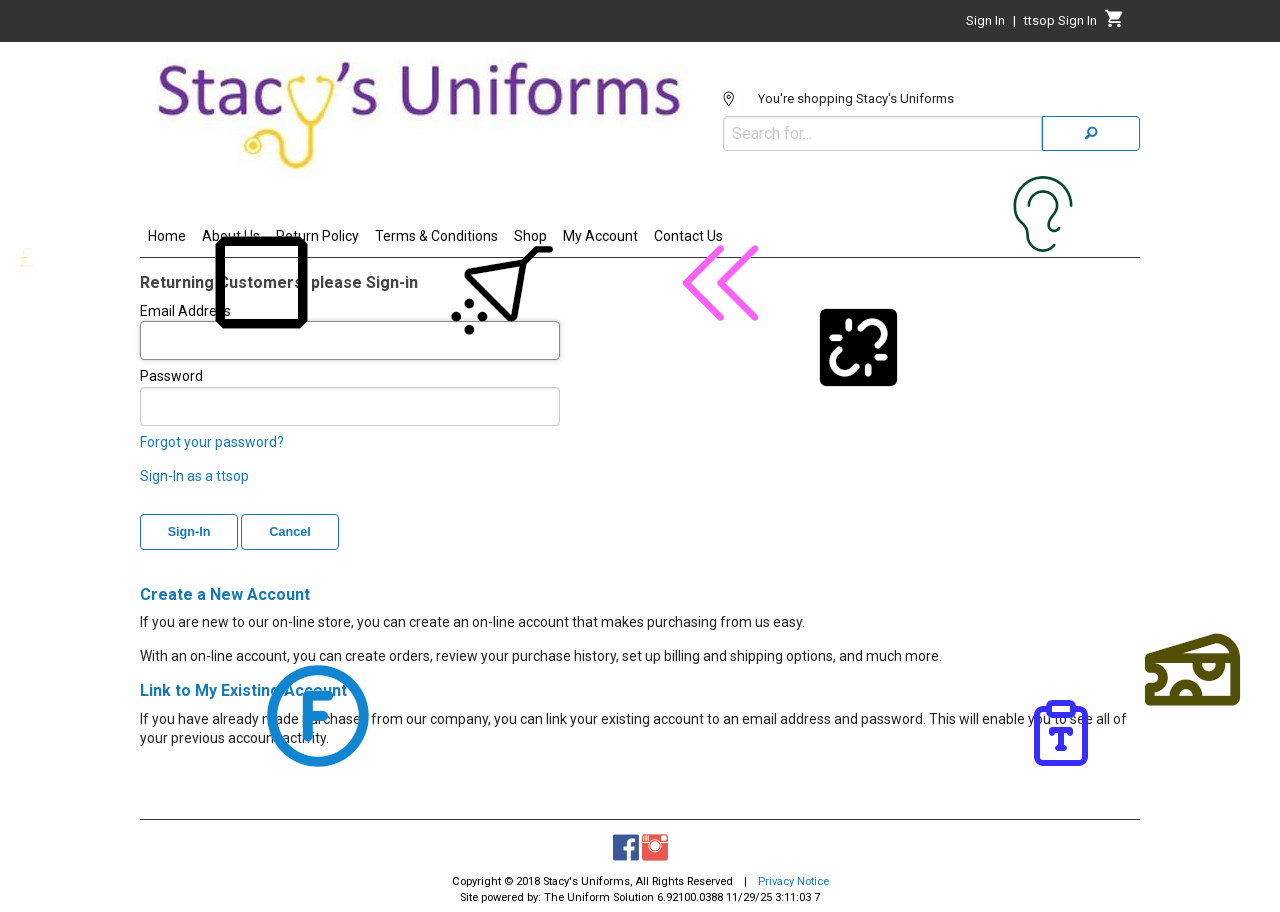 This screenshot has width=1280, height=912. I want to click on paste as plain text, so click(1061, 733).